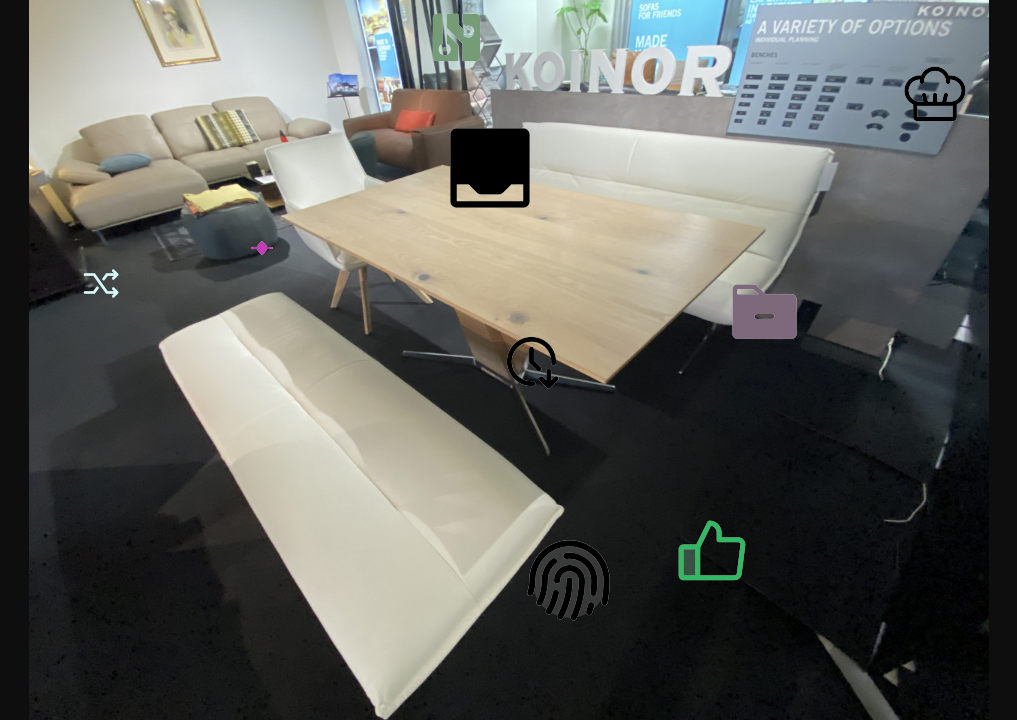  I want to click on like or approve content, so click(712, 554).